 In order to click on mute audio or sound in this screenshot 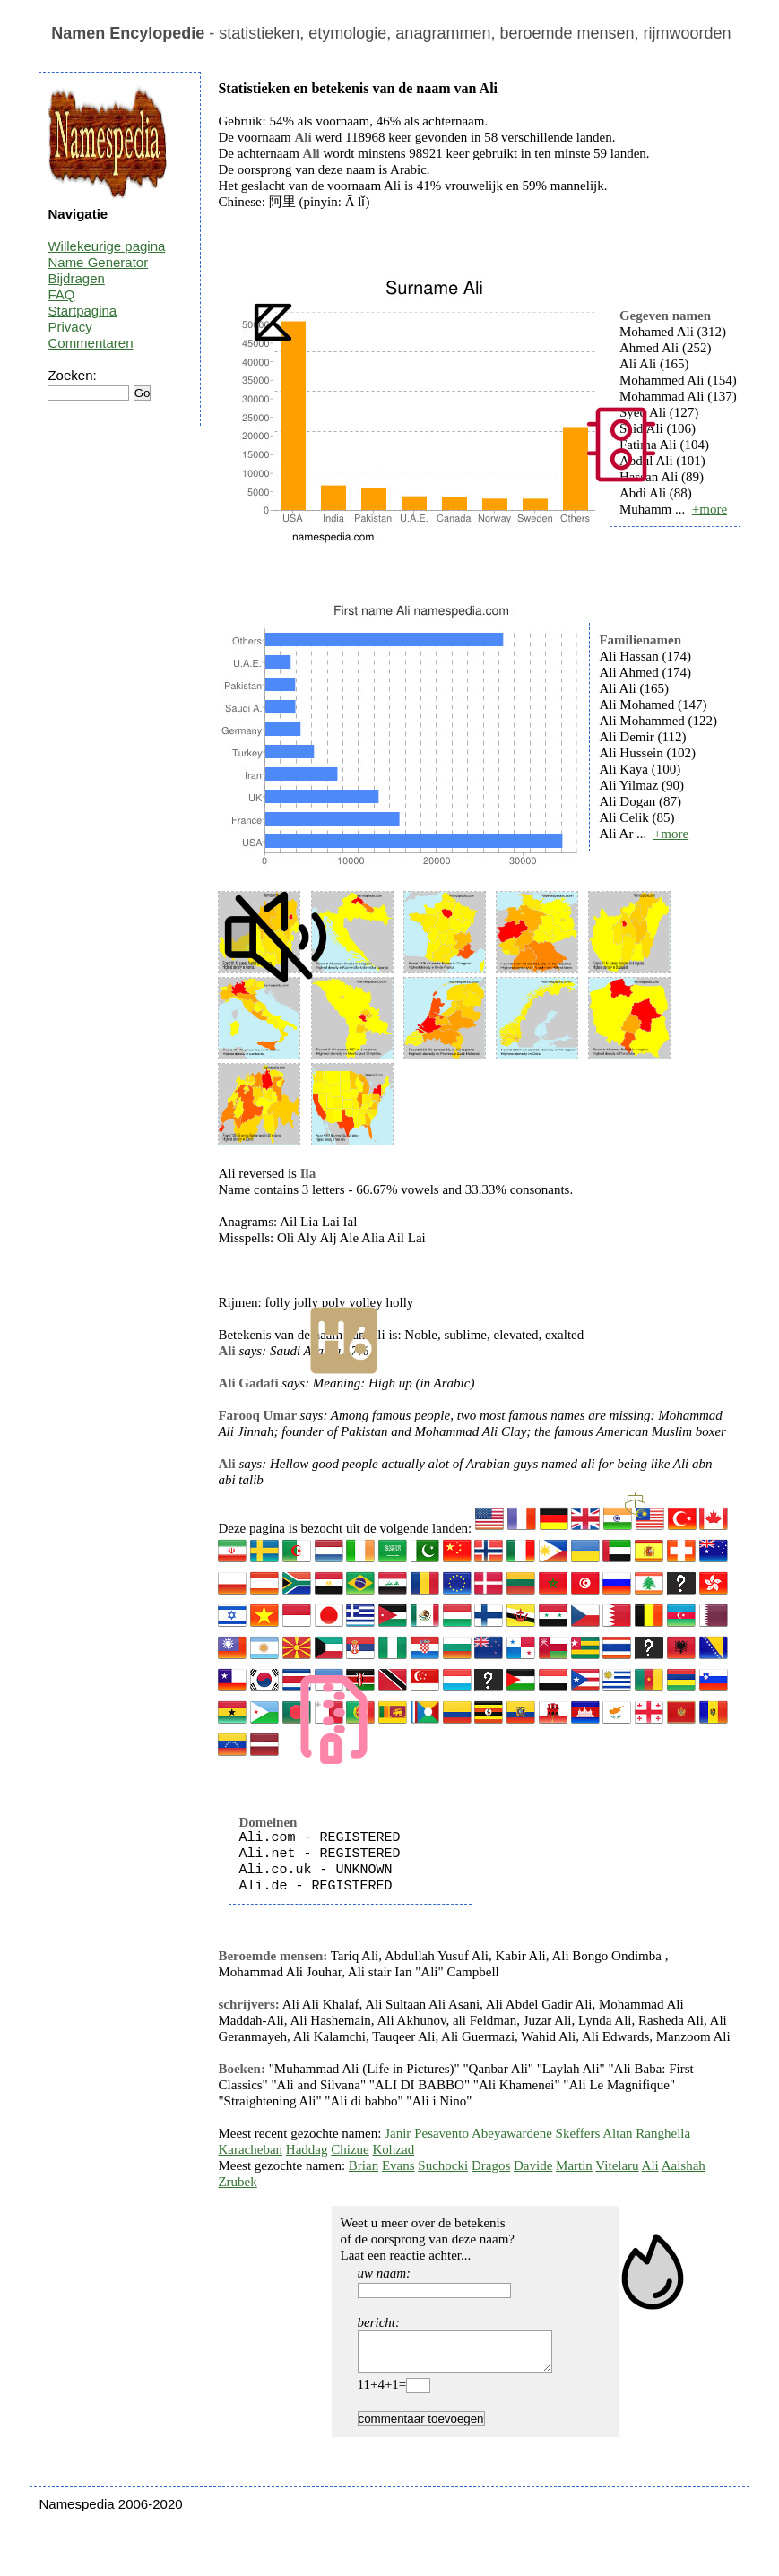, I will do `click(273, 937)`.